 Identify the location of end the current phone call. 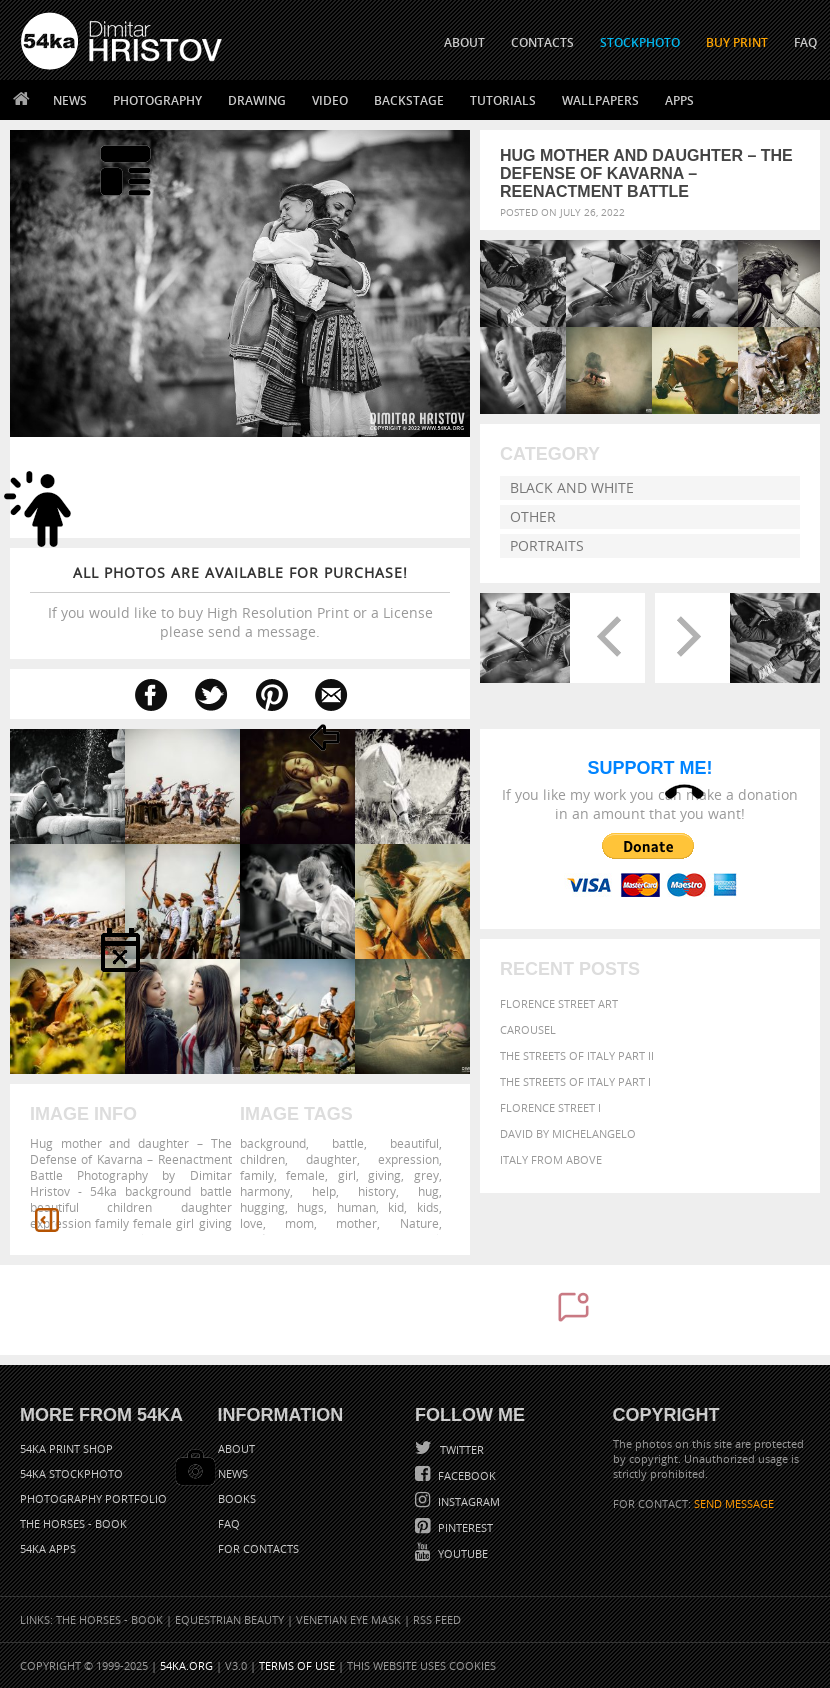
(684, 792).